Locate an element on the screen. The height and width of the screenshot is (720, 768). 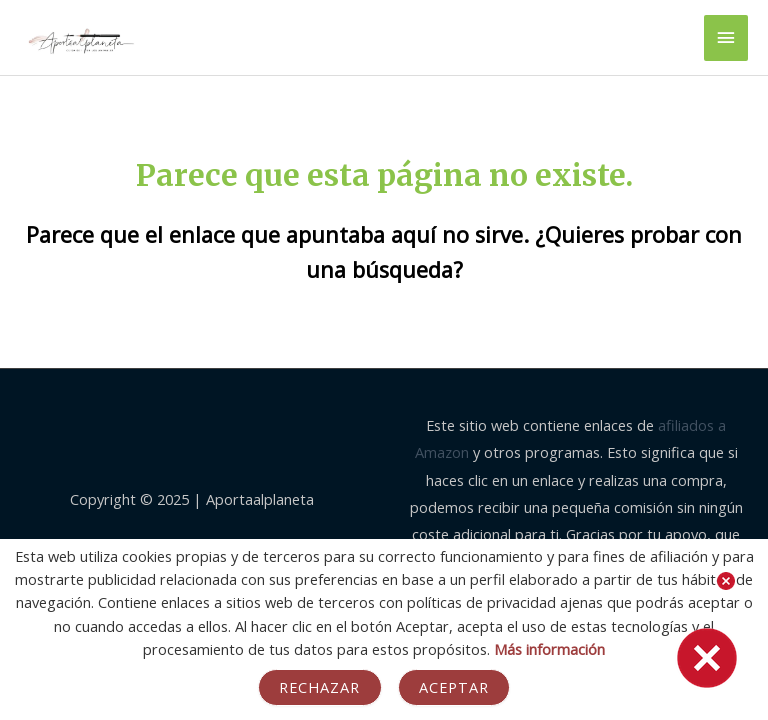
cancel or stop the current action is located at coordinates (726, 581).